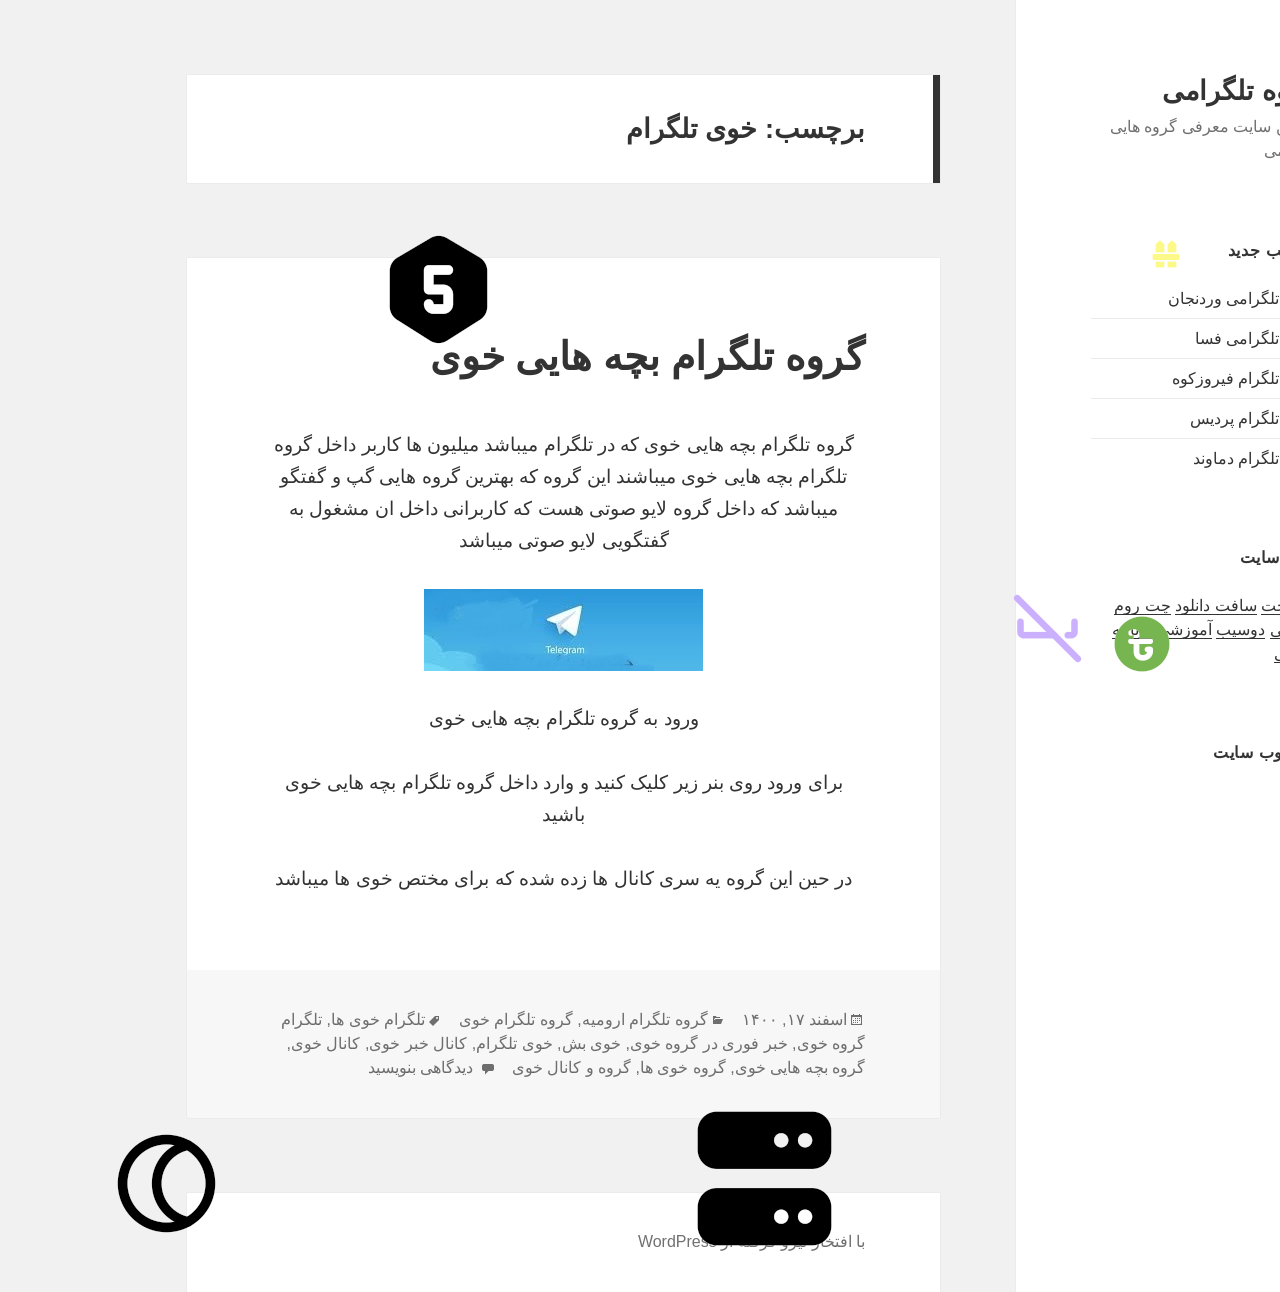  I want to click on bangladeshi taka currency indicator, so click(1142, 644).